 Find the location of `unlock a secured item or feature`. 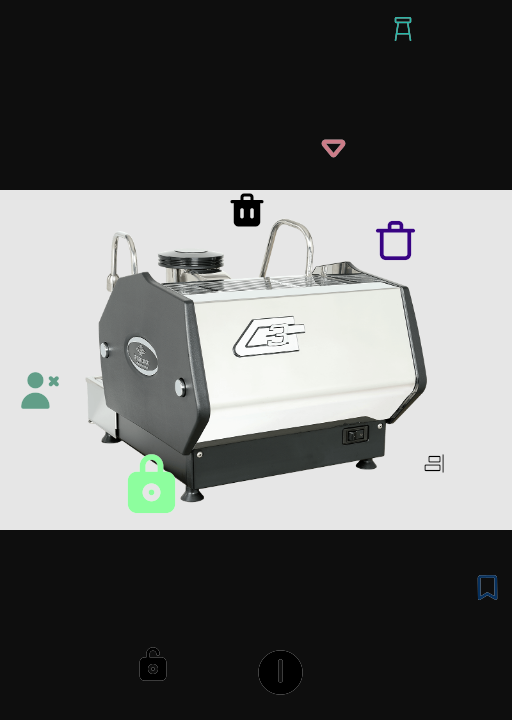

unlock a secured item or feature is located at coordinates (153, 664).